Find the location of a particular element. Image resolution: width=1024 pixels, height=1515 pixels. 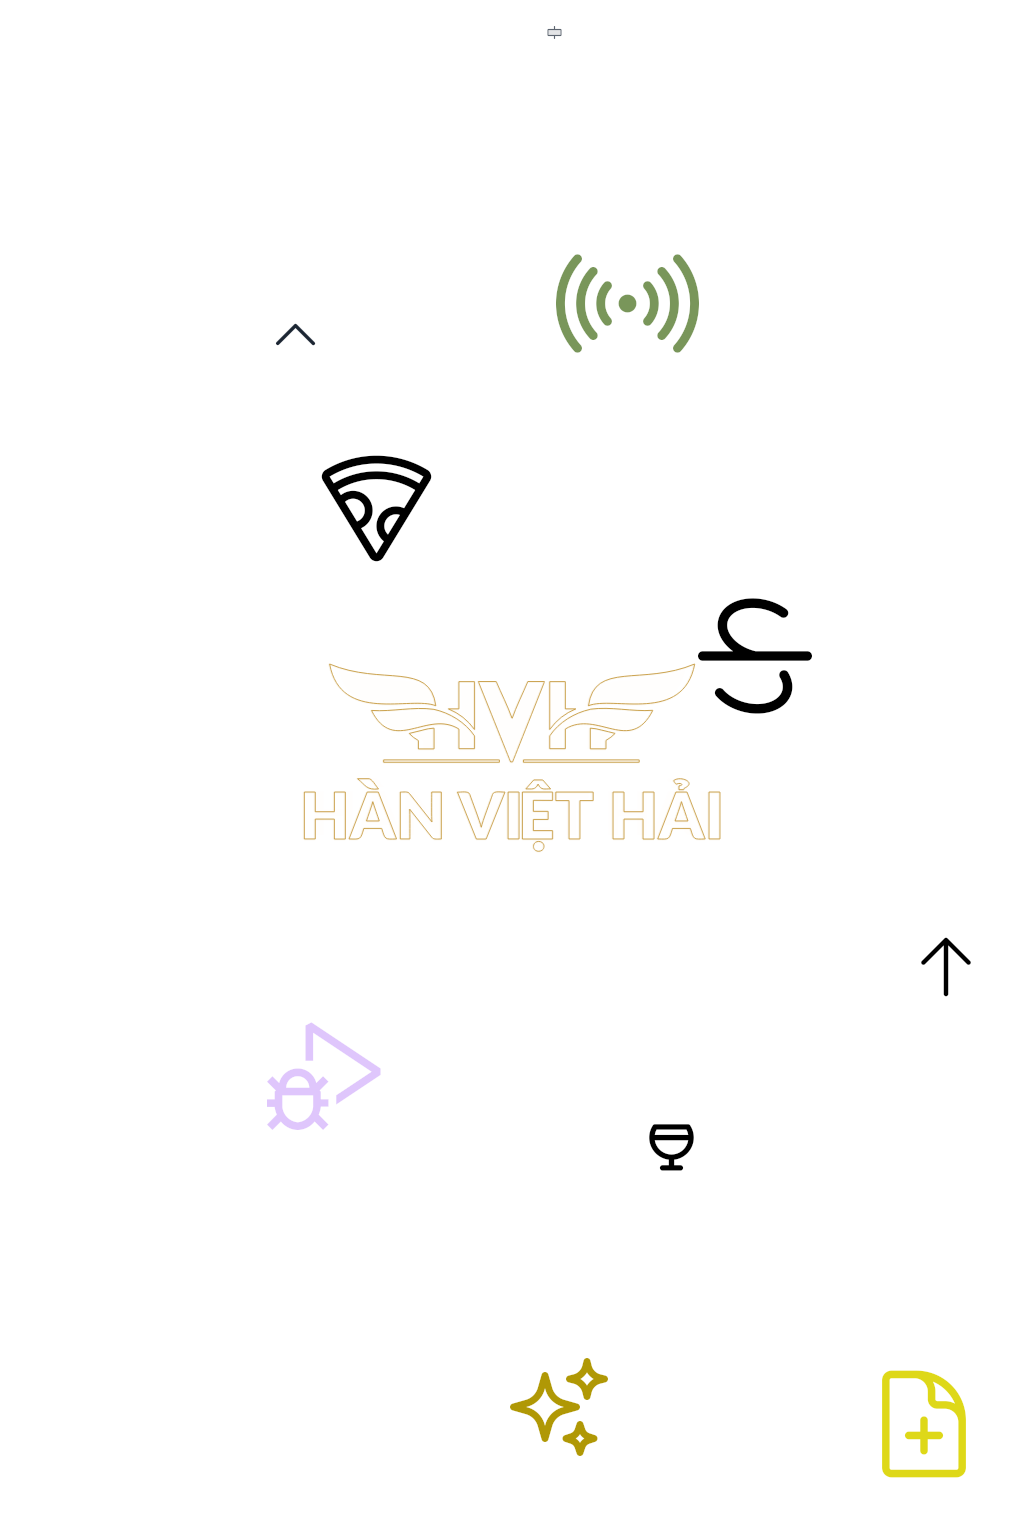

browse food delivery options is located at coordinates (376, 506).